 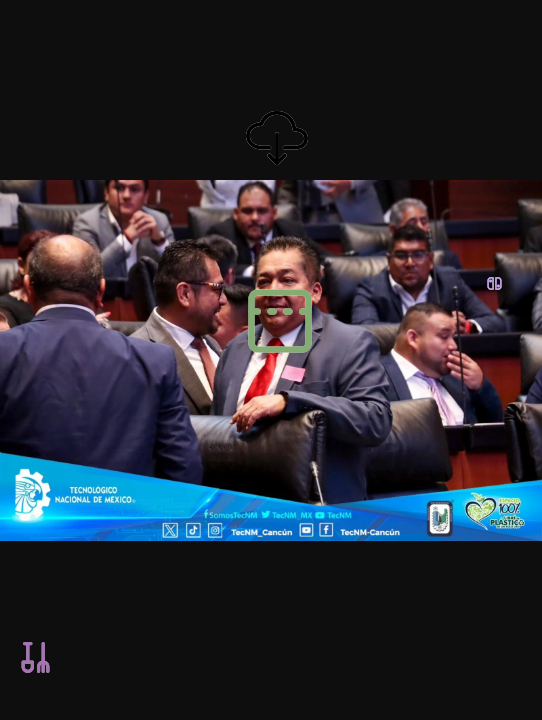 What do you see at coordinates (35, 657) in the screenshot?
I see `access gardening or landscaping tools` at bounding box center [35, 657].